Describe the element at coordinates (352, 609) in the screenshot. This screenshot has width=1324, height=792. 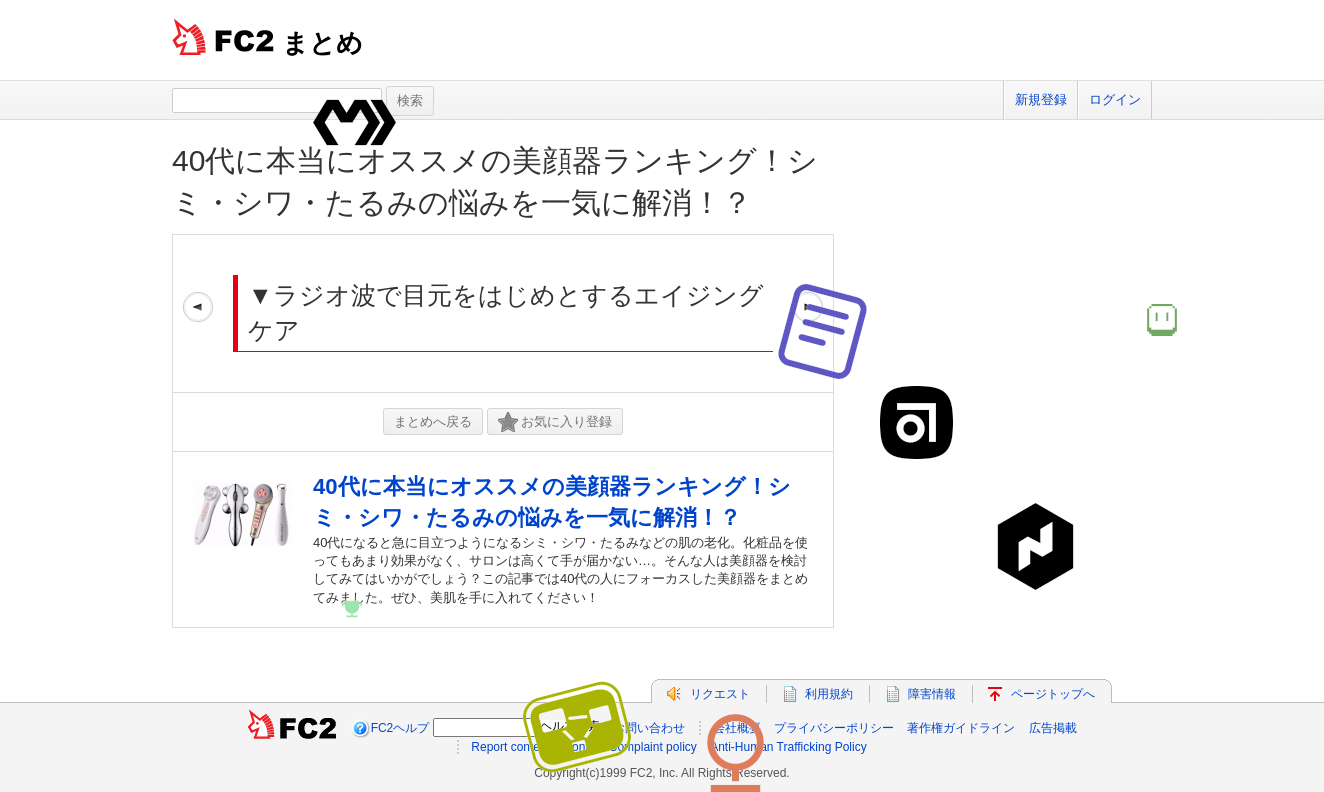
I see `view achievements or awards` at that location.